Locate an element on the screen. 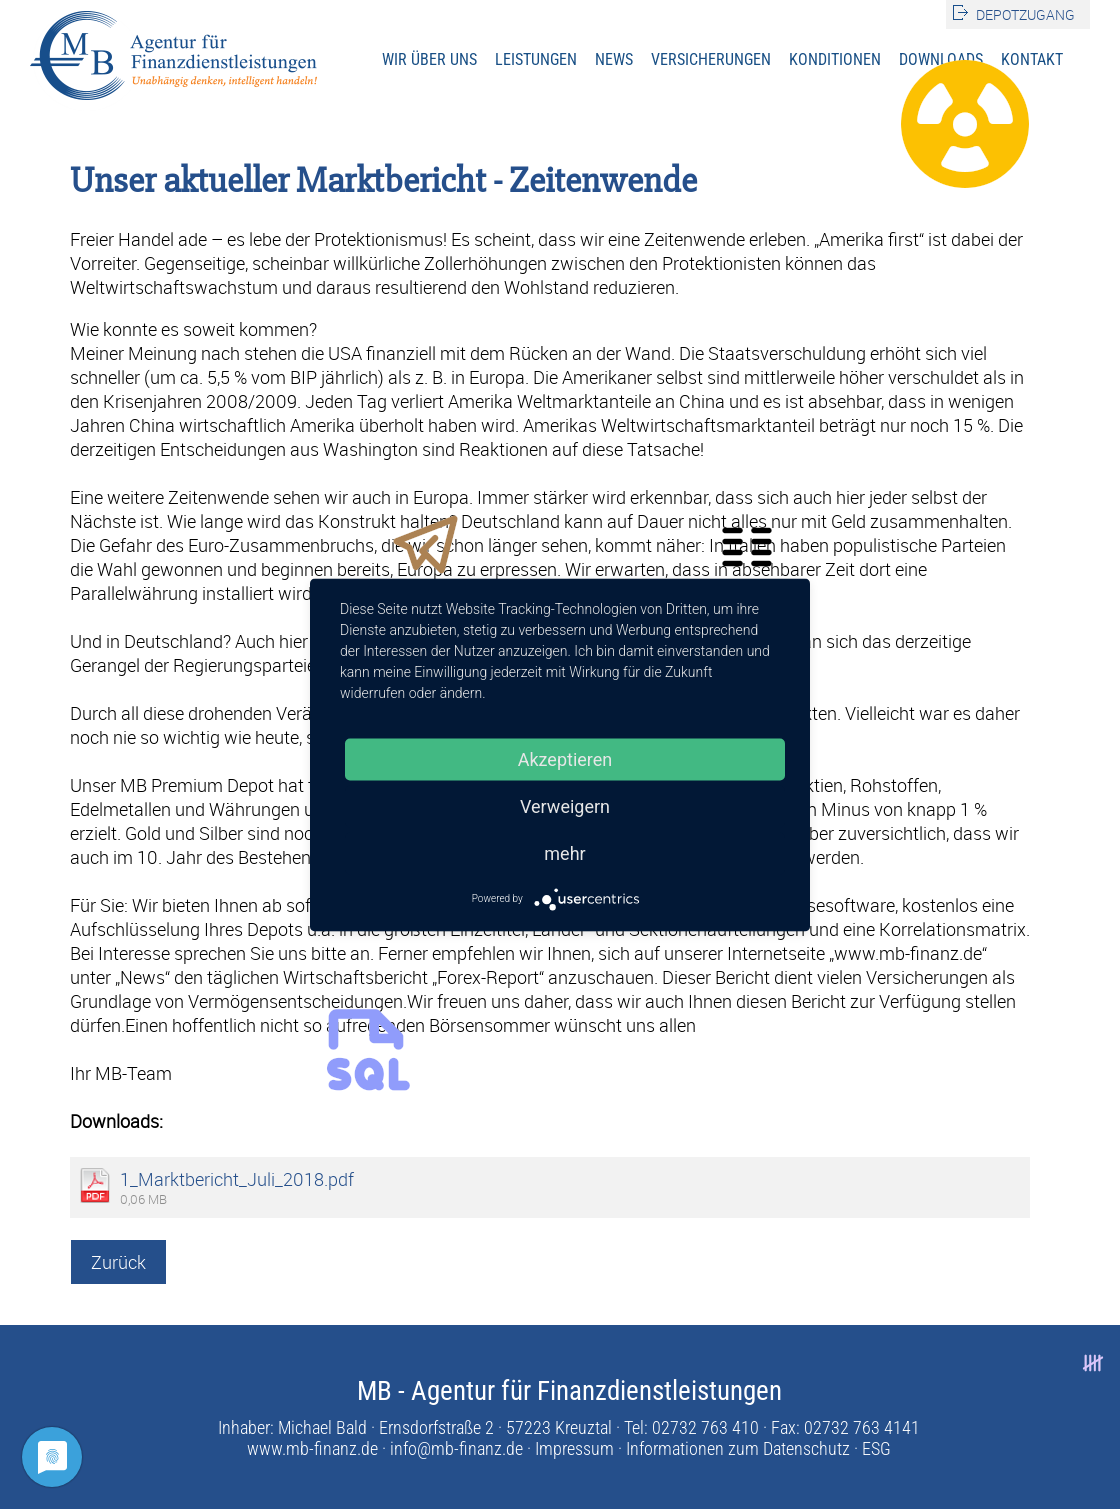 The image size is (1120, 1509). open or view an SQL database file is located at coordinates (366, 1053).